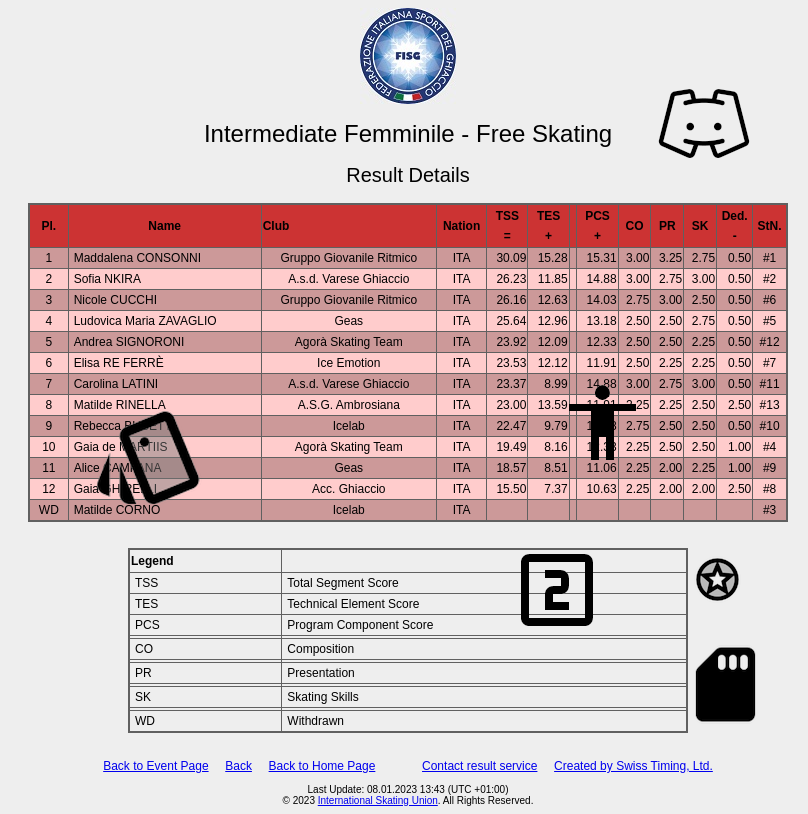 This screenshot has height=814, width=808. Describe the element at coordinates (149, 456) in the screenshot. I see `access style or theme options` at that location.